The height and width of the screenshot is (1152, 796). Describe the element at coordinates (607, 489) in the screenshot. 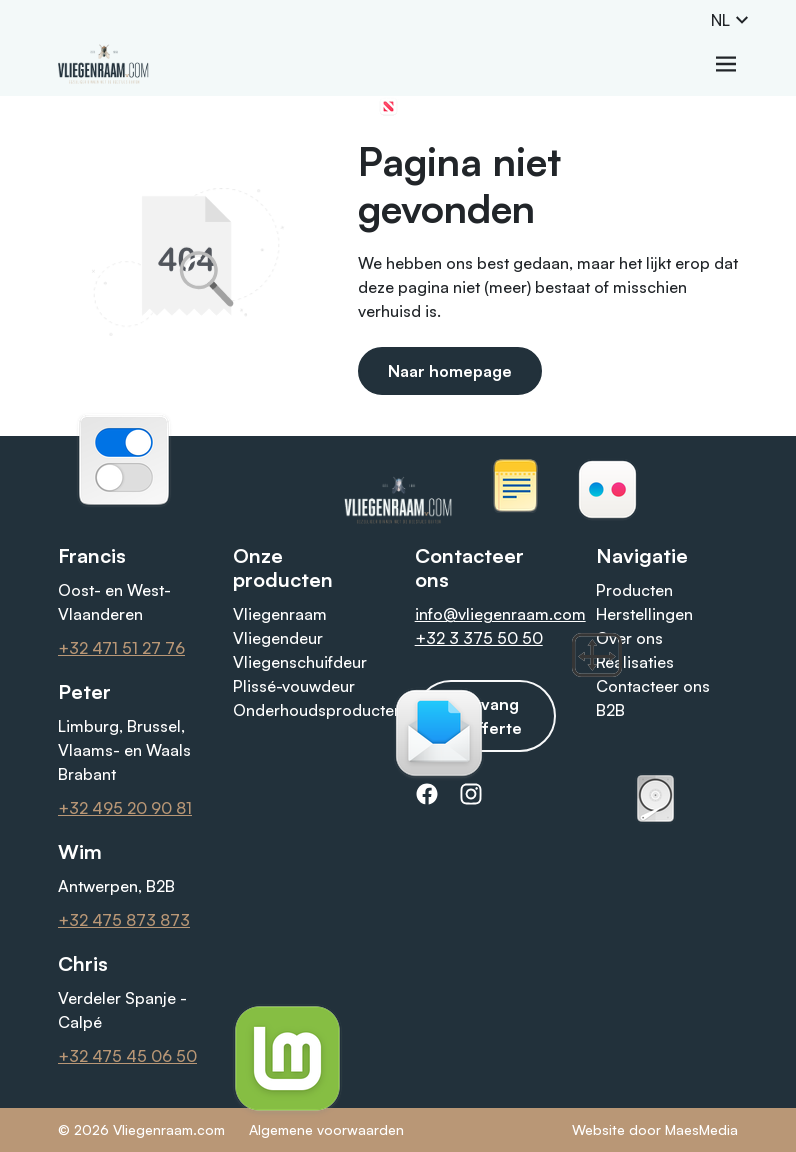

I see `open the flickr app` at that location.